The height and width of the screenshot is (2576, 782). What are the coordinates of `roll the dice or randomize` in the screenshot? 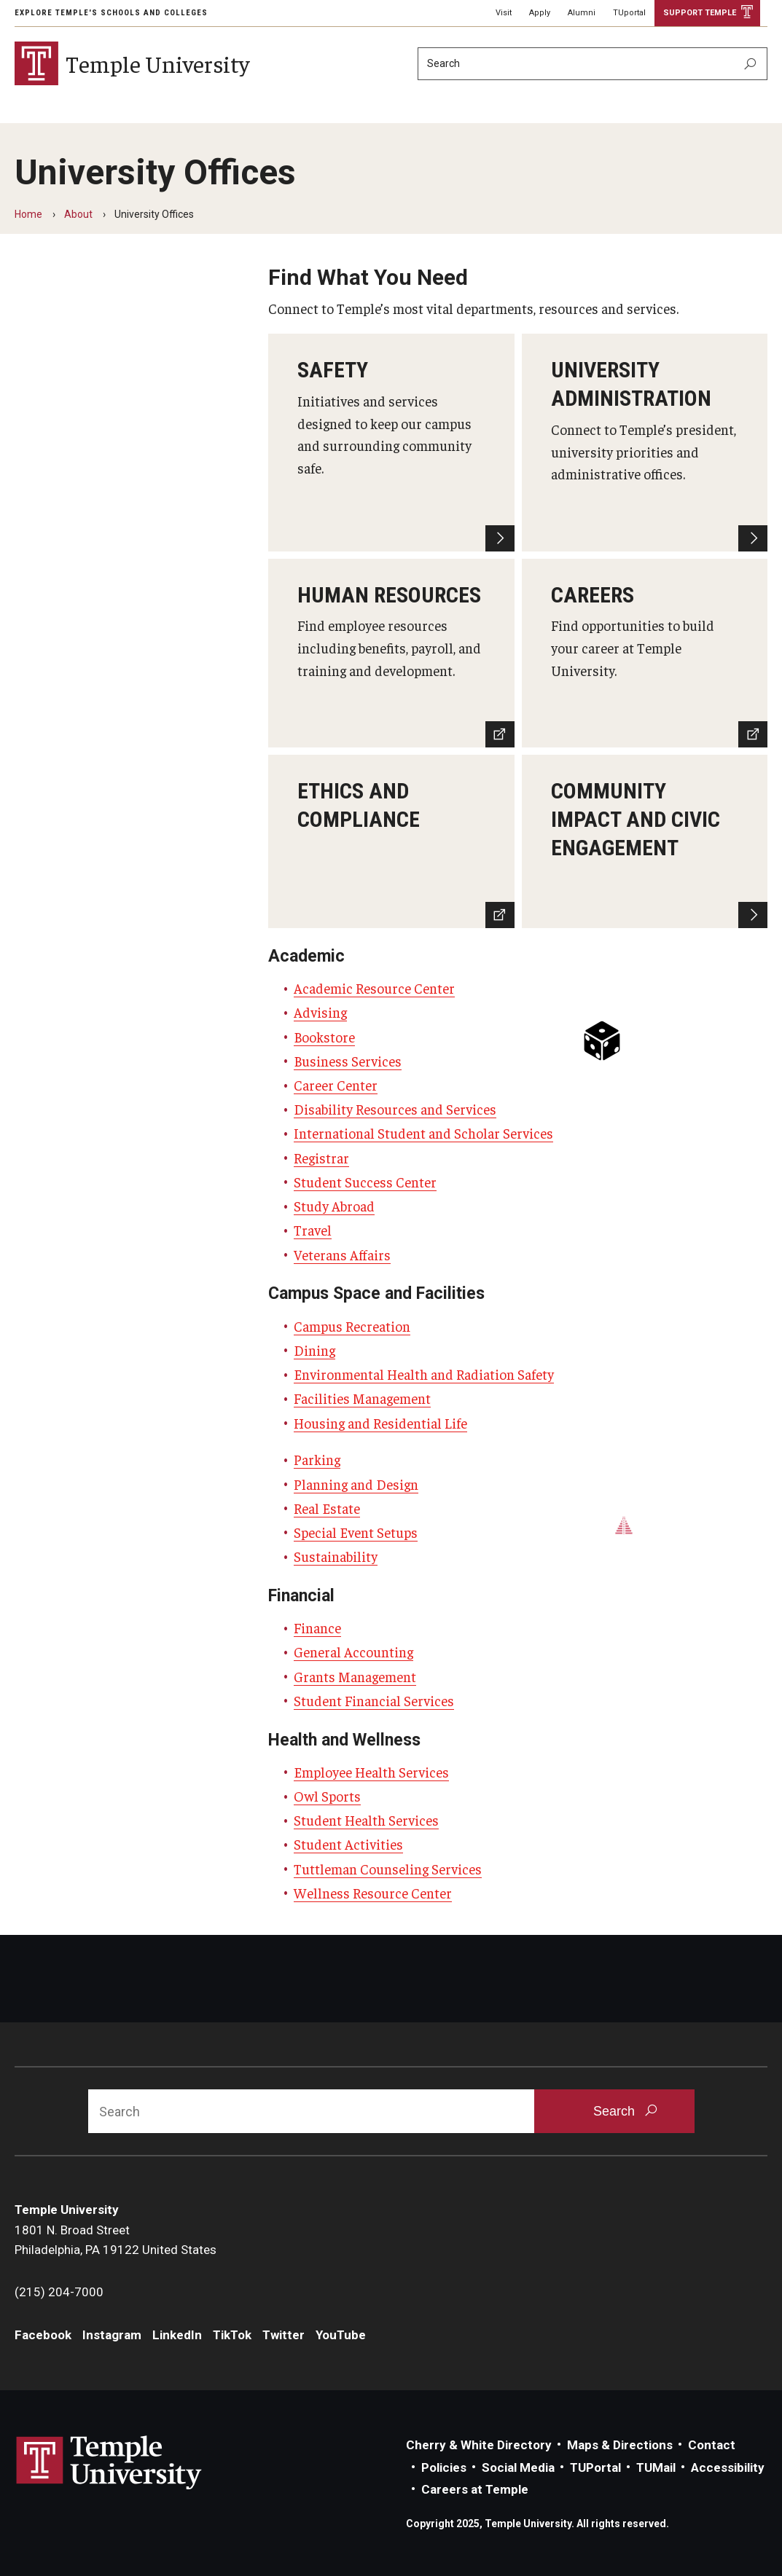 It's located at (602, 1041).